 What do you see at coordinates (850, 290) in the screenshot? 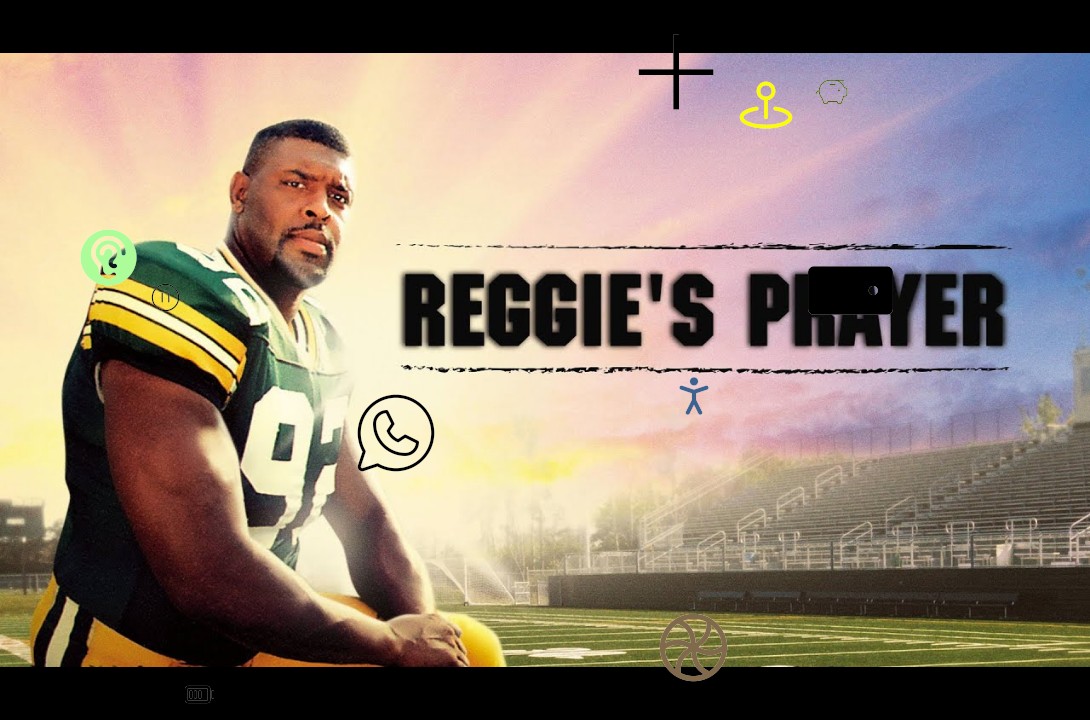
I see `access storage or disk management` at bounding box center [850, 290].